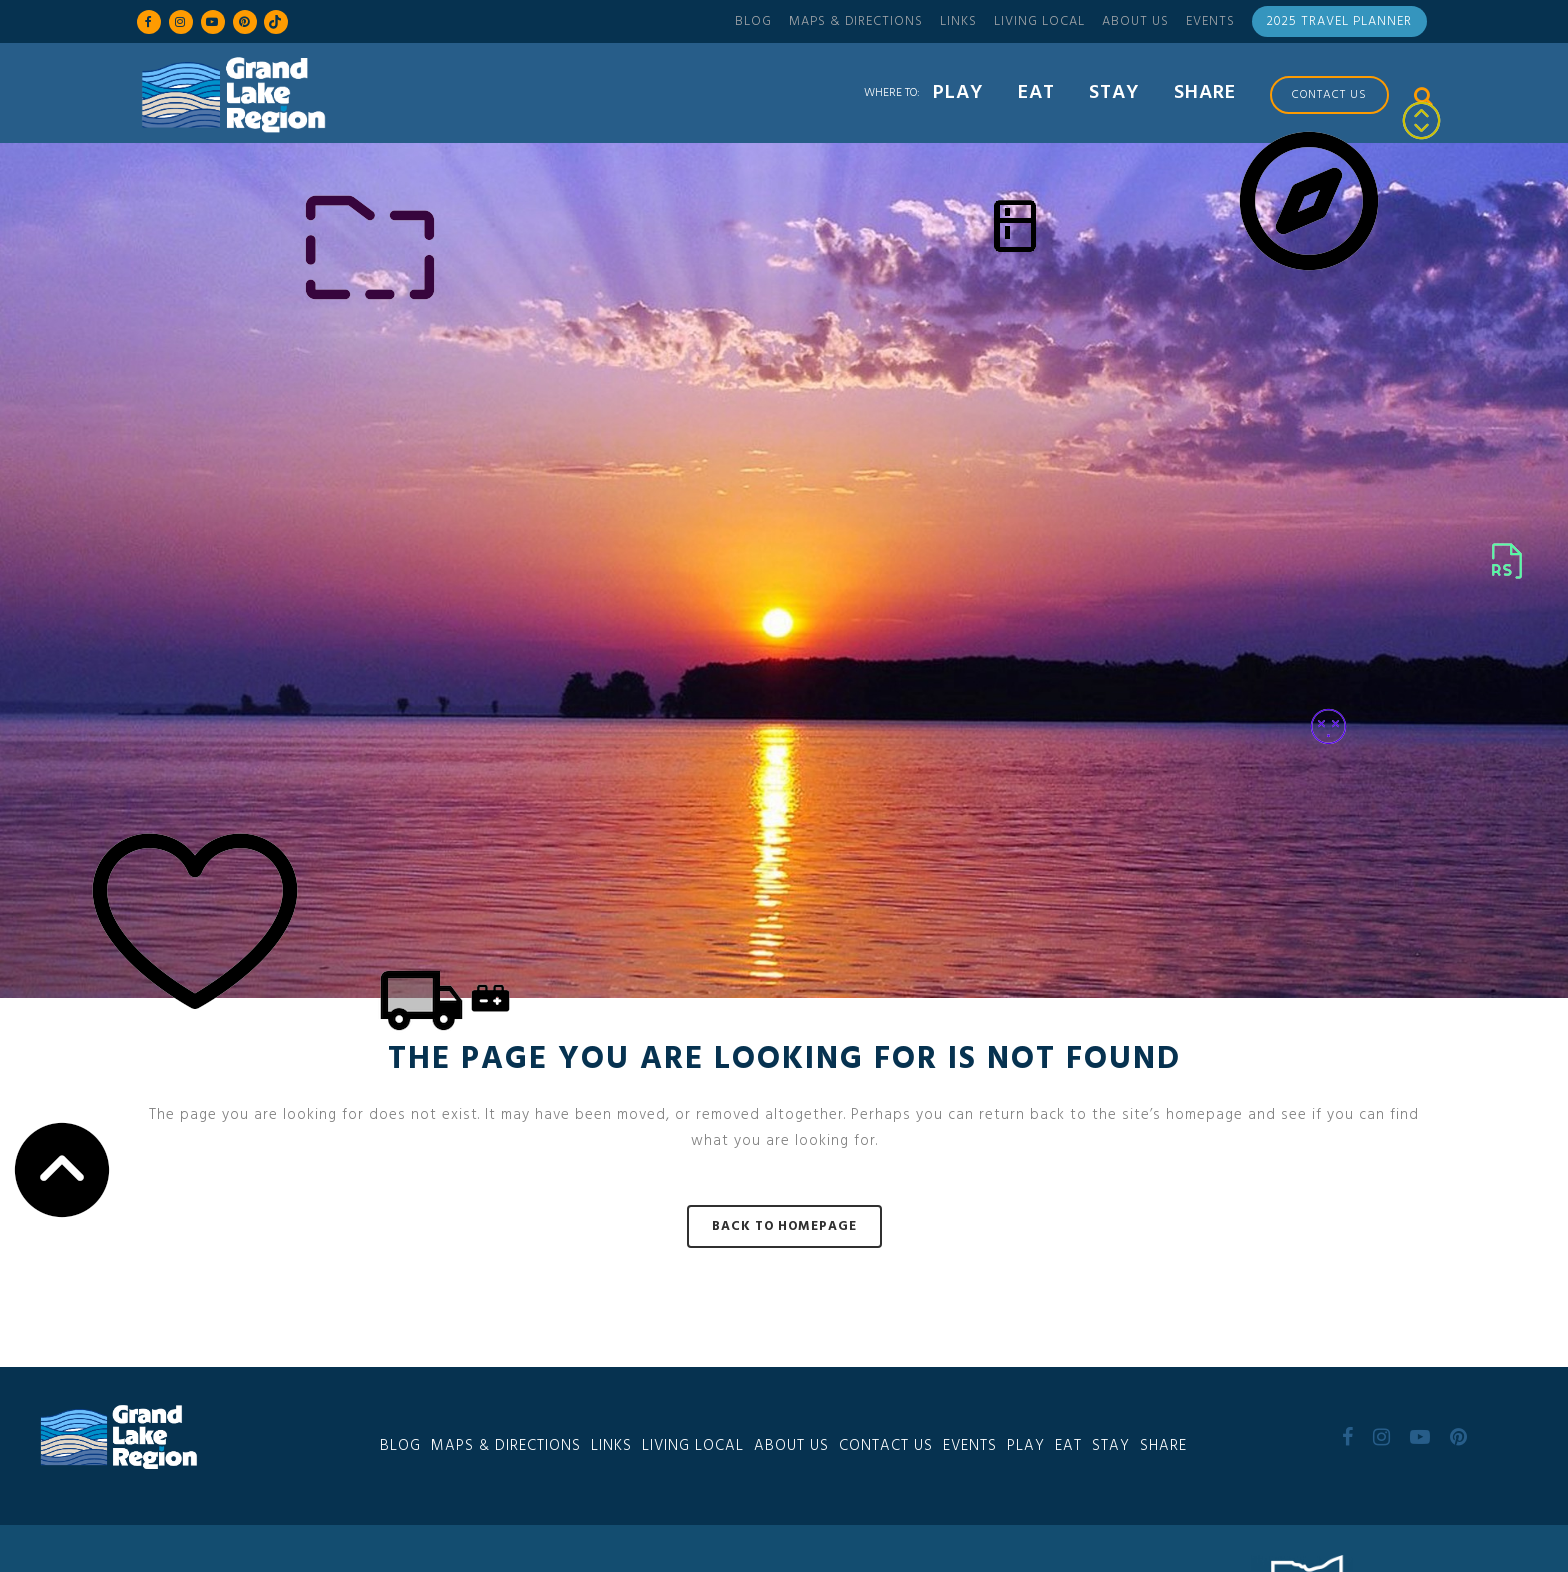 The width and height of the screenshot is (1568, 1572). Describe the element at coordinates (421, 1000) in the screenshot. I see `track your delivery status` at that location.